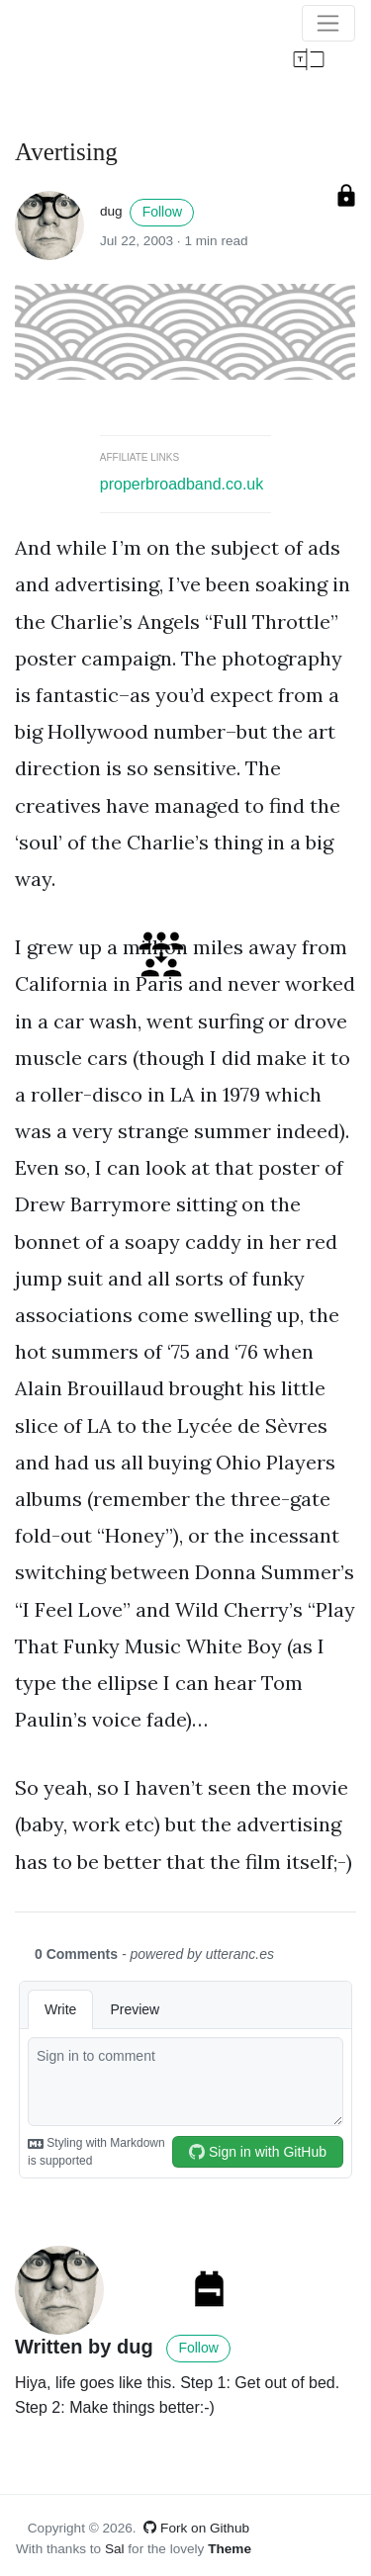 The image size is (371, 2576). What do you see at coordinates (161, 954) in the screenshot?
I see `reduce capacity or limit group size` at bounding box center [161, 954].